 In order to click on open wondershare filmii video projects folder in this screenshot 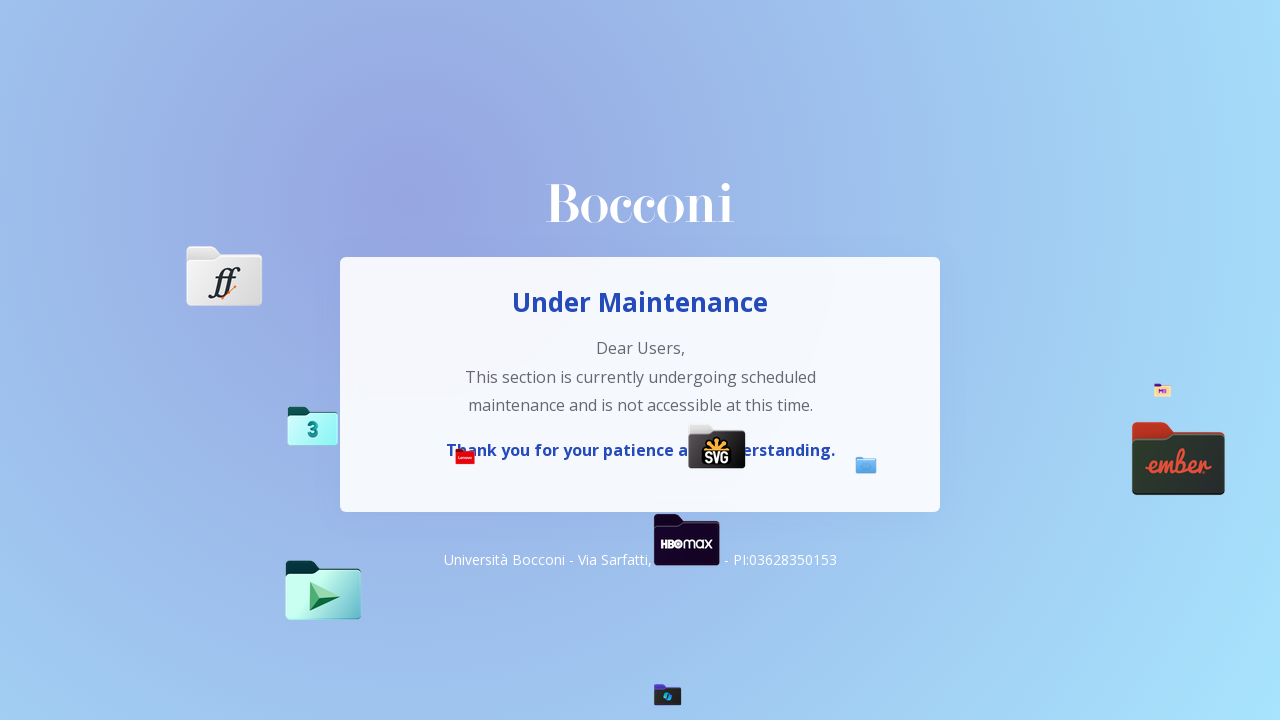, I will do `click(1162, 390)`.